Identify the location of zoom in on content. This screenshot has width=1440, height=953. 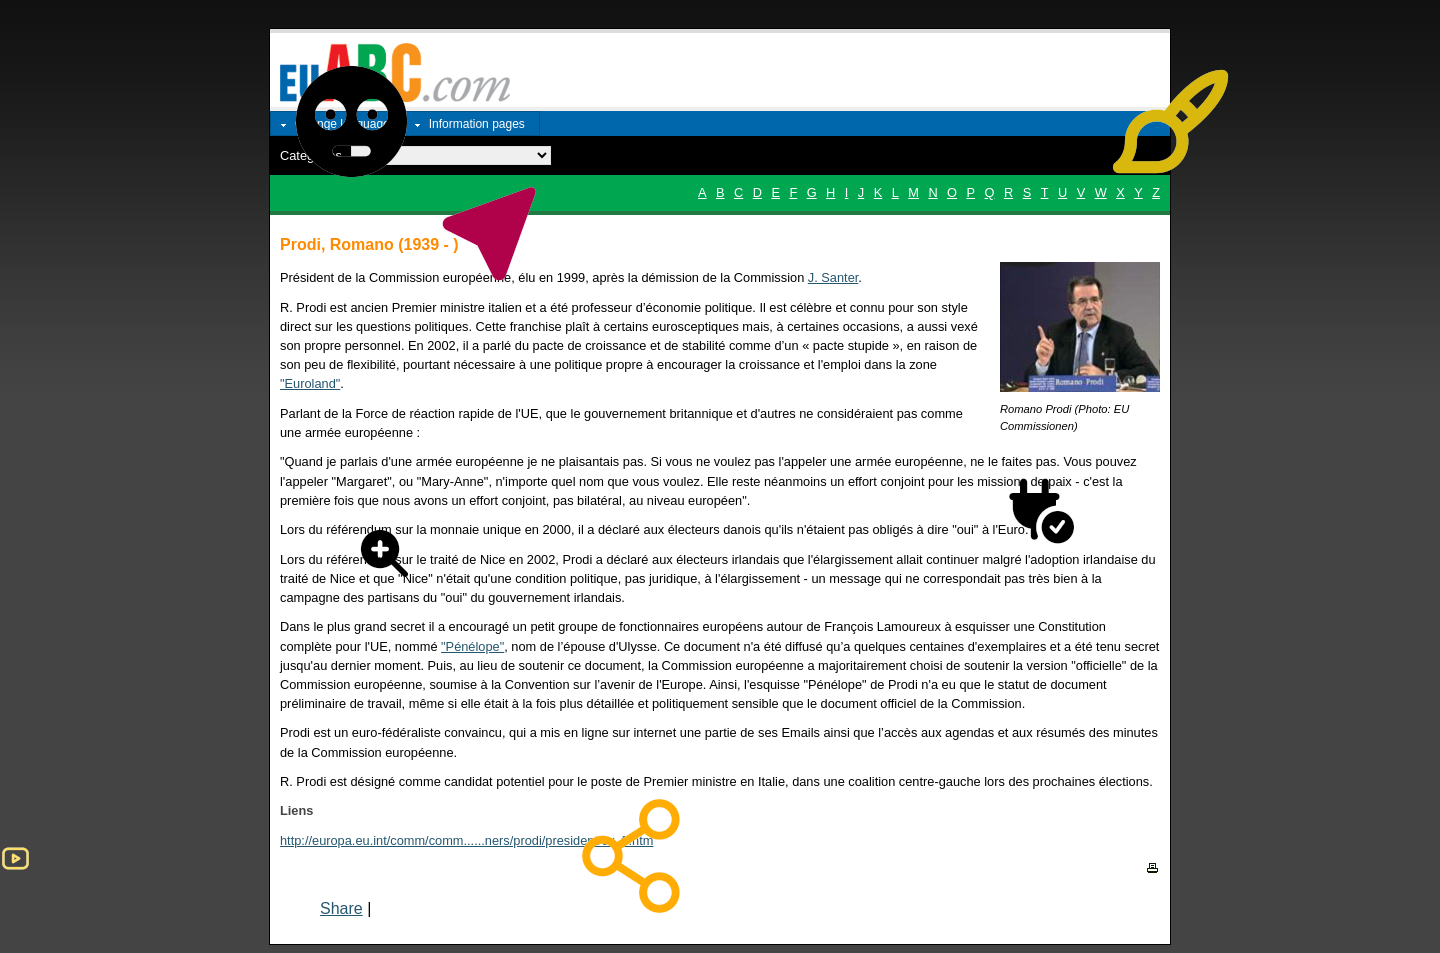
(384, 553).